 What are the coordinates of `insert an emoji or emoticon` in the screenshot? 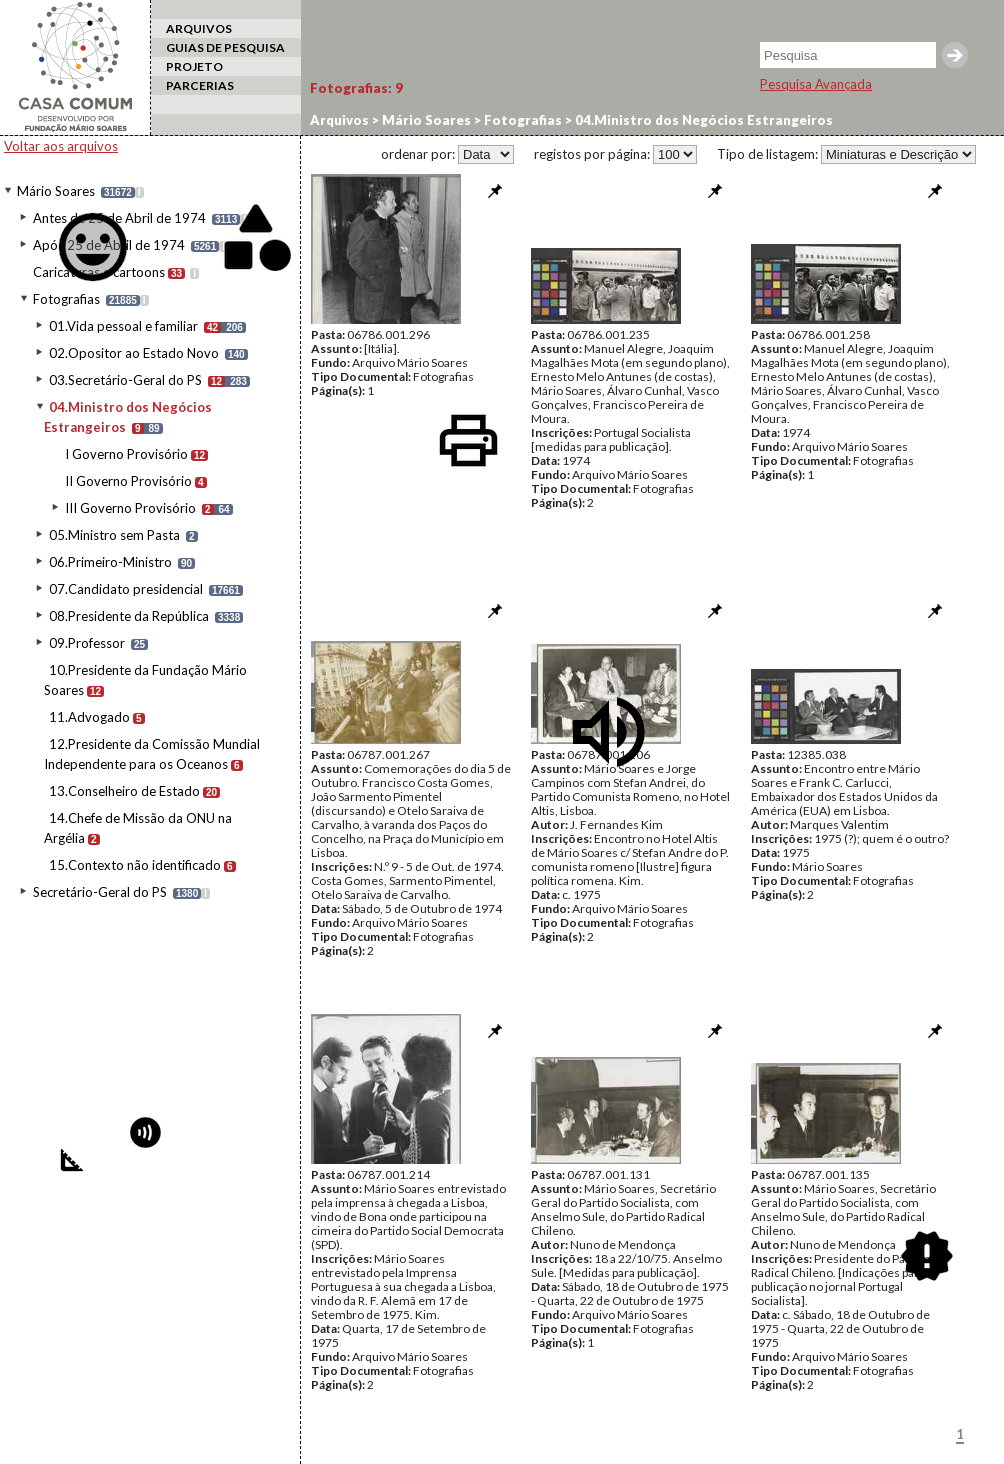 It's located at (93, 247).